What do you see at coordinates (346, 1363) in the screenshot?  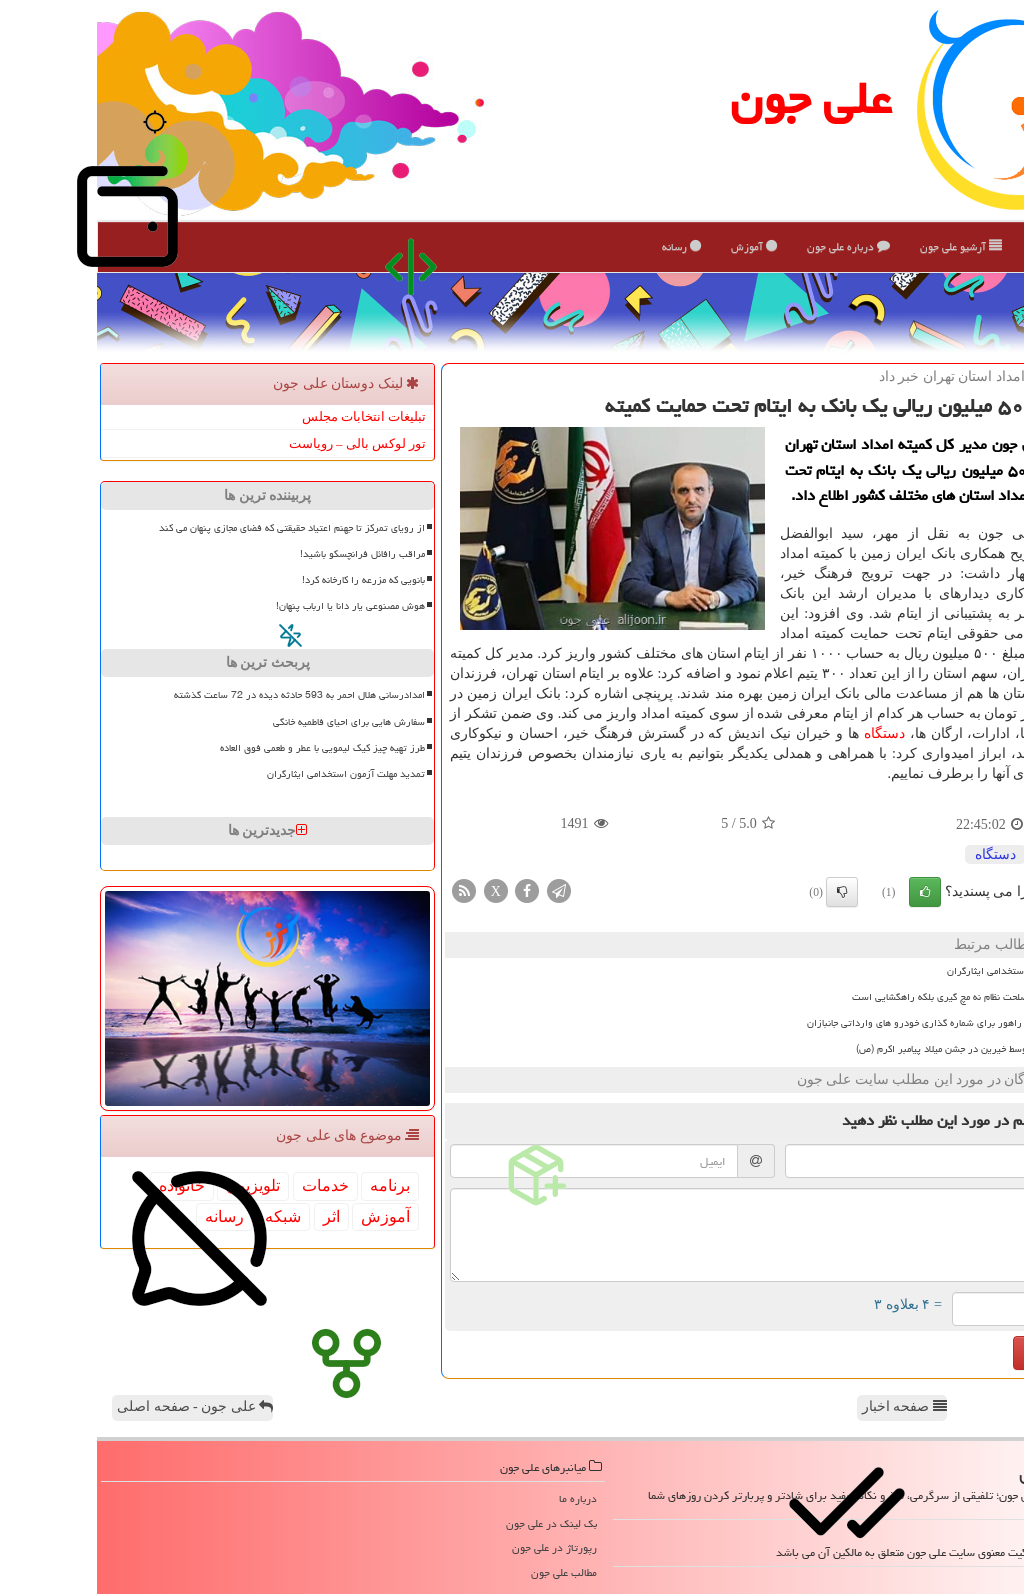 I see `fork a repository` at bounding box center [346, 1363].